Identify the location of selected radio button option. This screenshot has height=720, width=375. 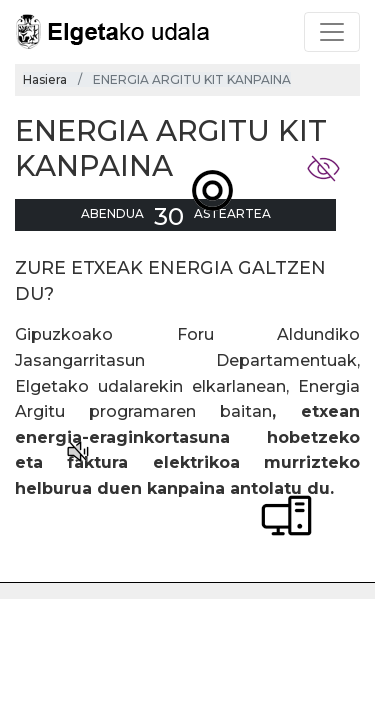
(212, 190).